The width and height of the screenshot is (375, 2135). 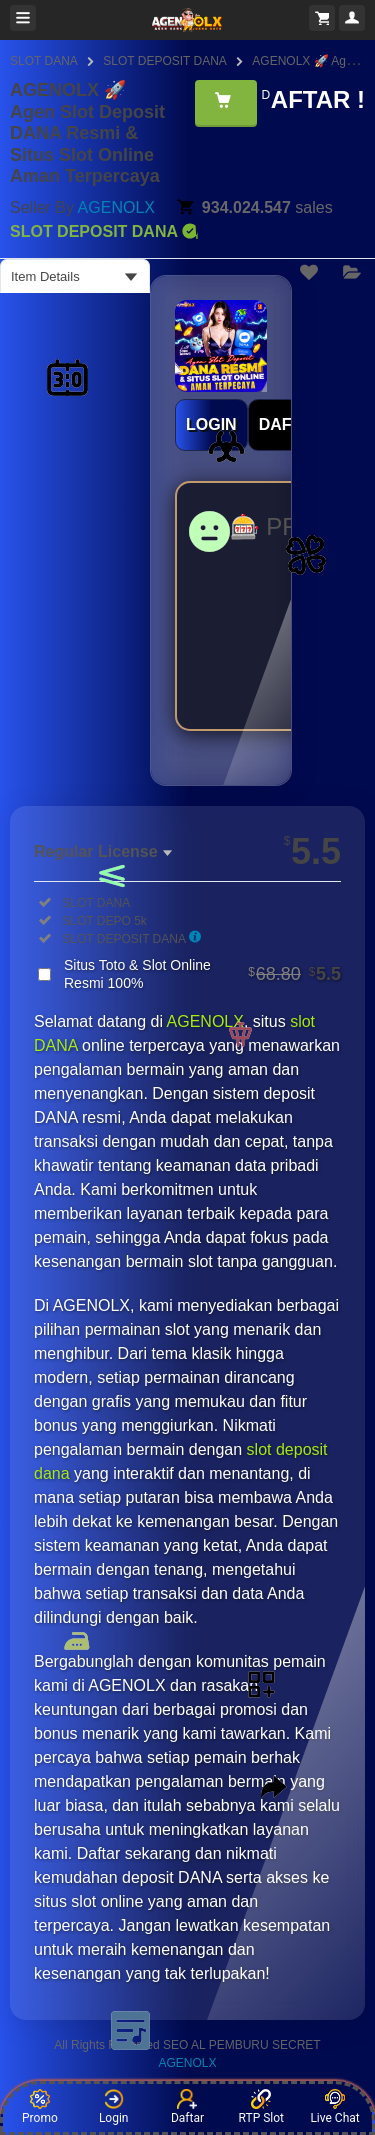 What do you see at coordinates (226, 447) in the screenshot?
I see `indicates hazardous or biohazardous material warning` at bounding box center [226, 447].